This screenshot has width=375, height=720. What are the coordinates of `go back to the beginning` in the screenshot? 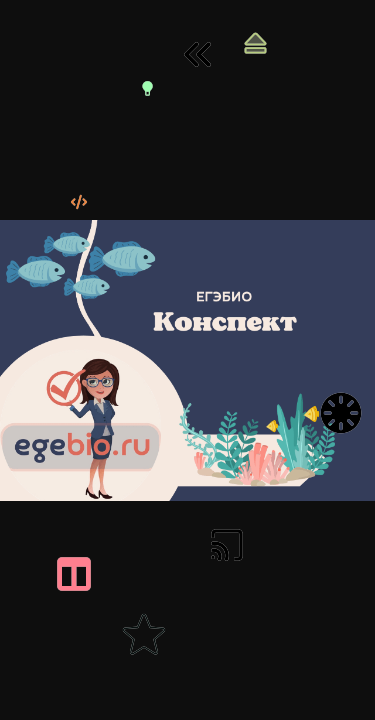 It's located at (198, 54).